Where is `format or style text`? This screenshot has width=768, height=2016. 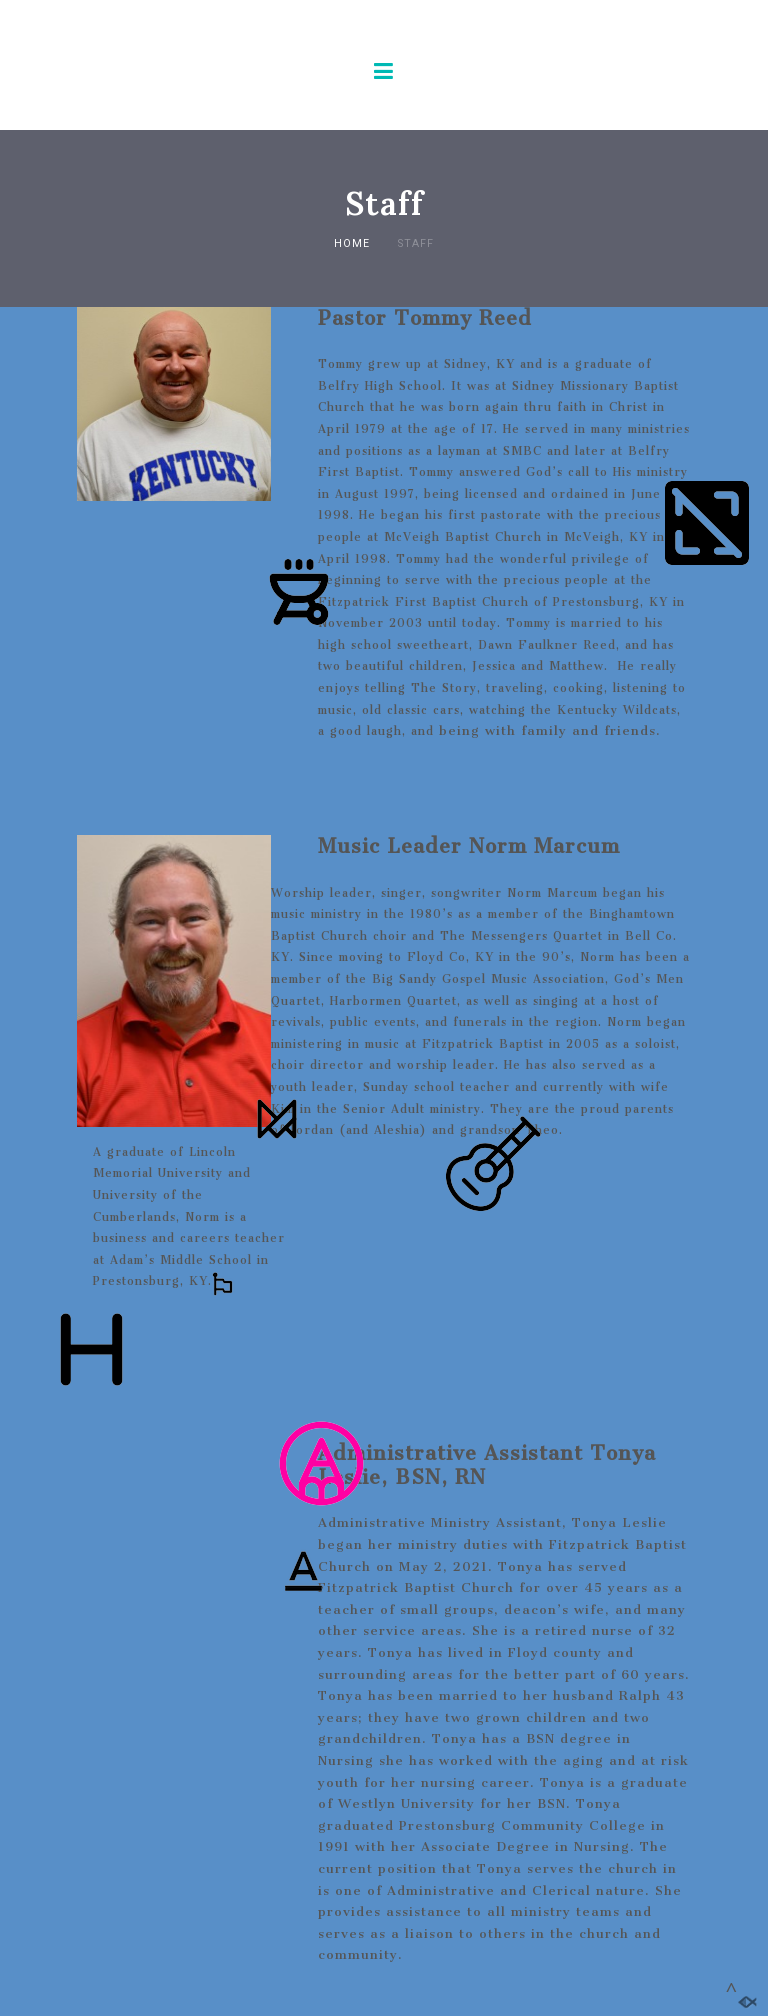
format or style text is located at coordinates (303, 1572).